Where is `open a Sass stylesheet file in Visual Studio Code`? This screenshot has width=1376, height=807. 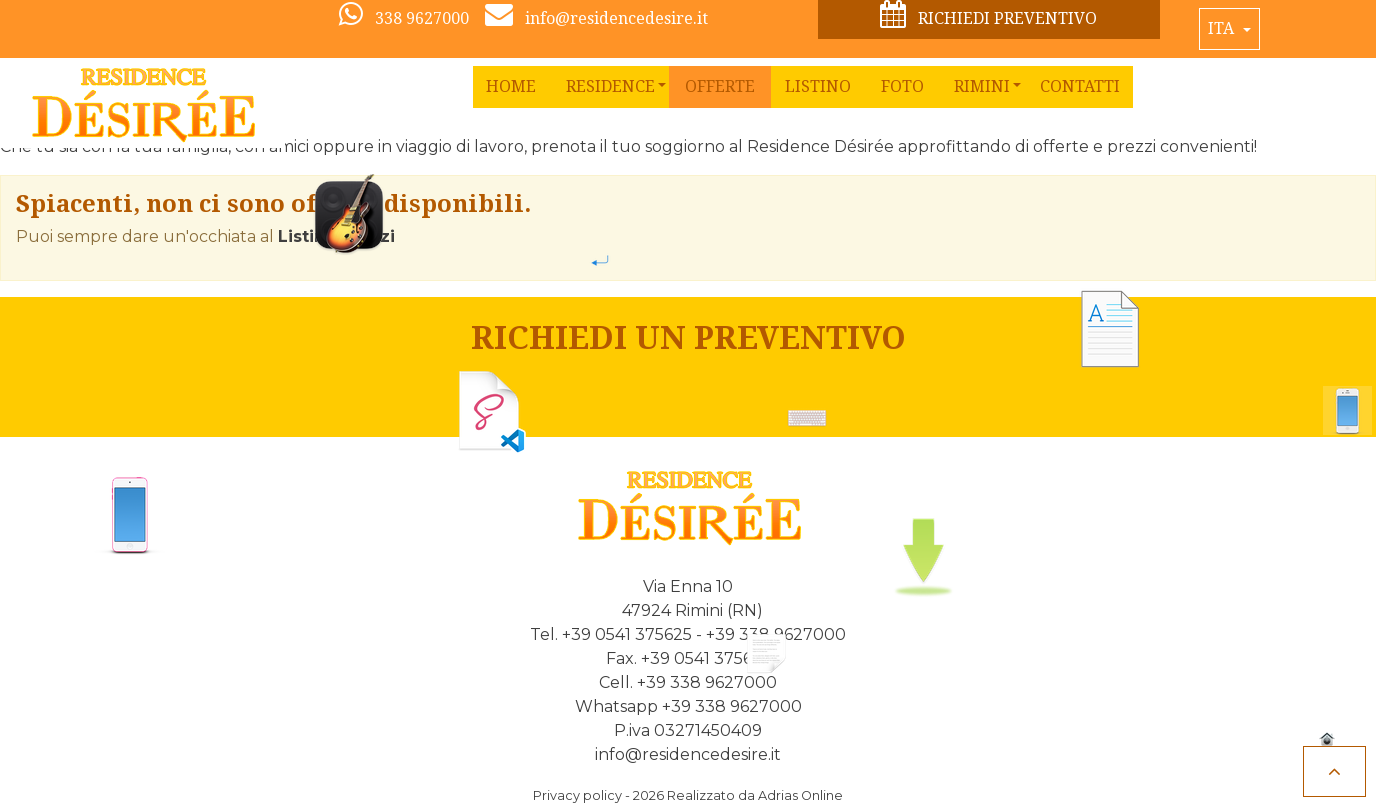
open a Sass stylesheet file in Visual Studio Code is located at coordinates (489, 412).